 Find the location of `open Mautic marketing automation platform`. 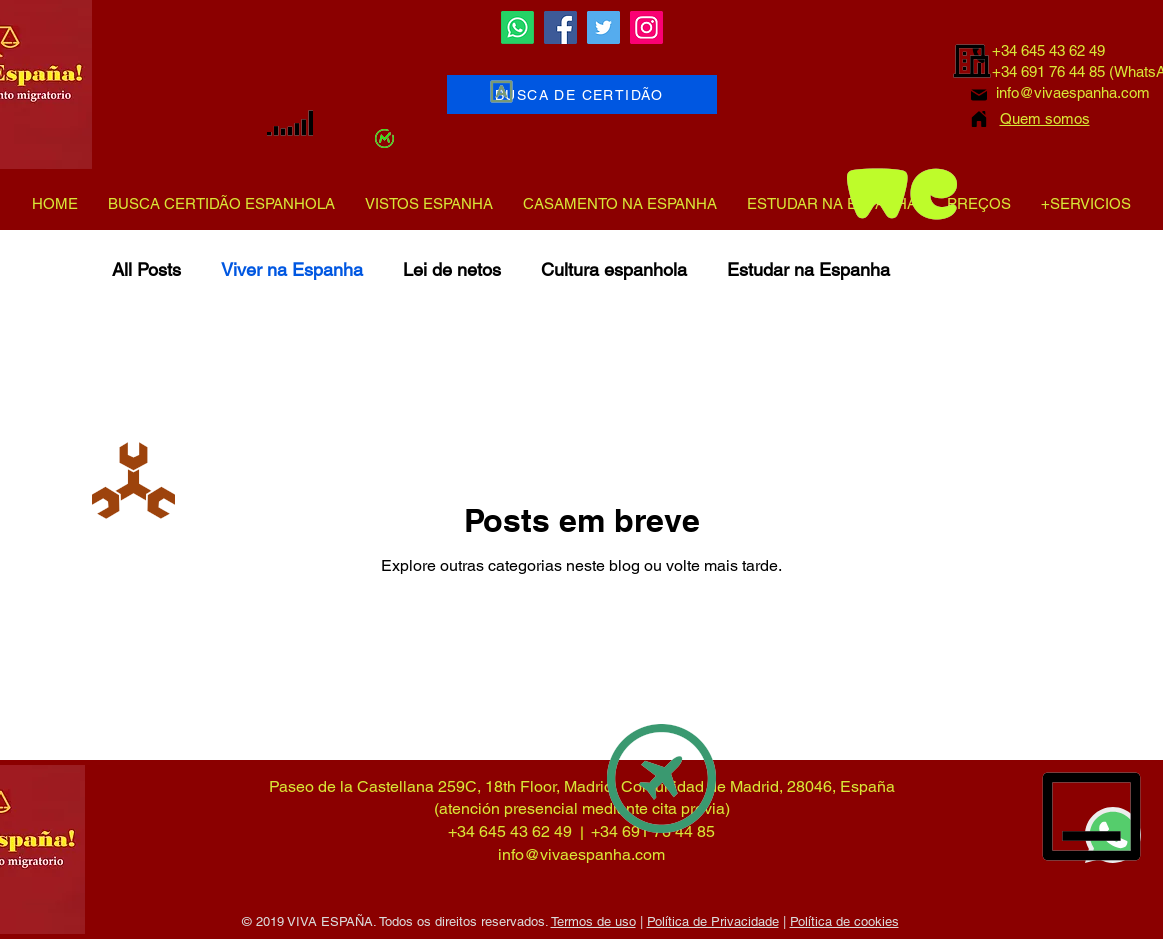

open Mautic marketing automation platform is located at coordinates (384, 138).